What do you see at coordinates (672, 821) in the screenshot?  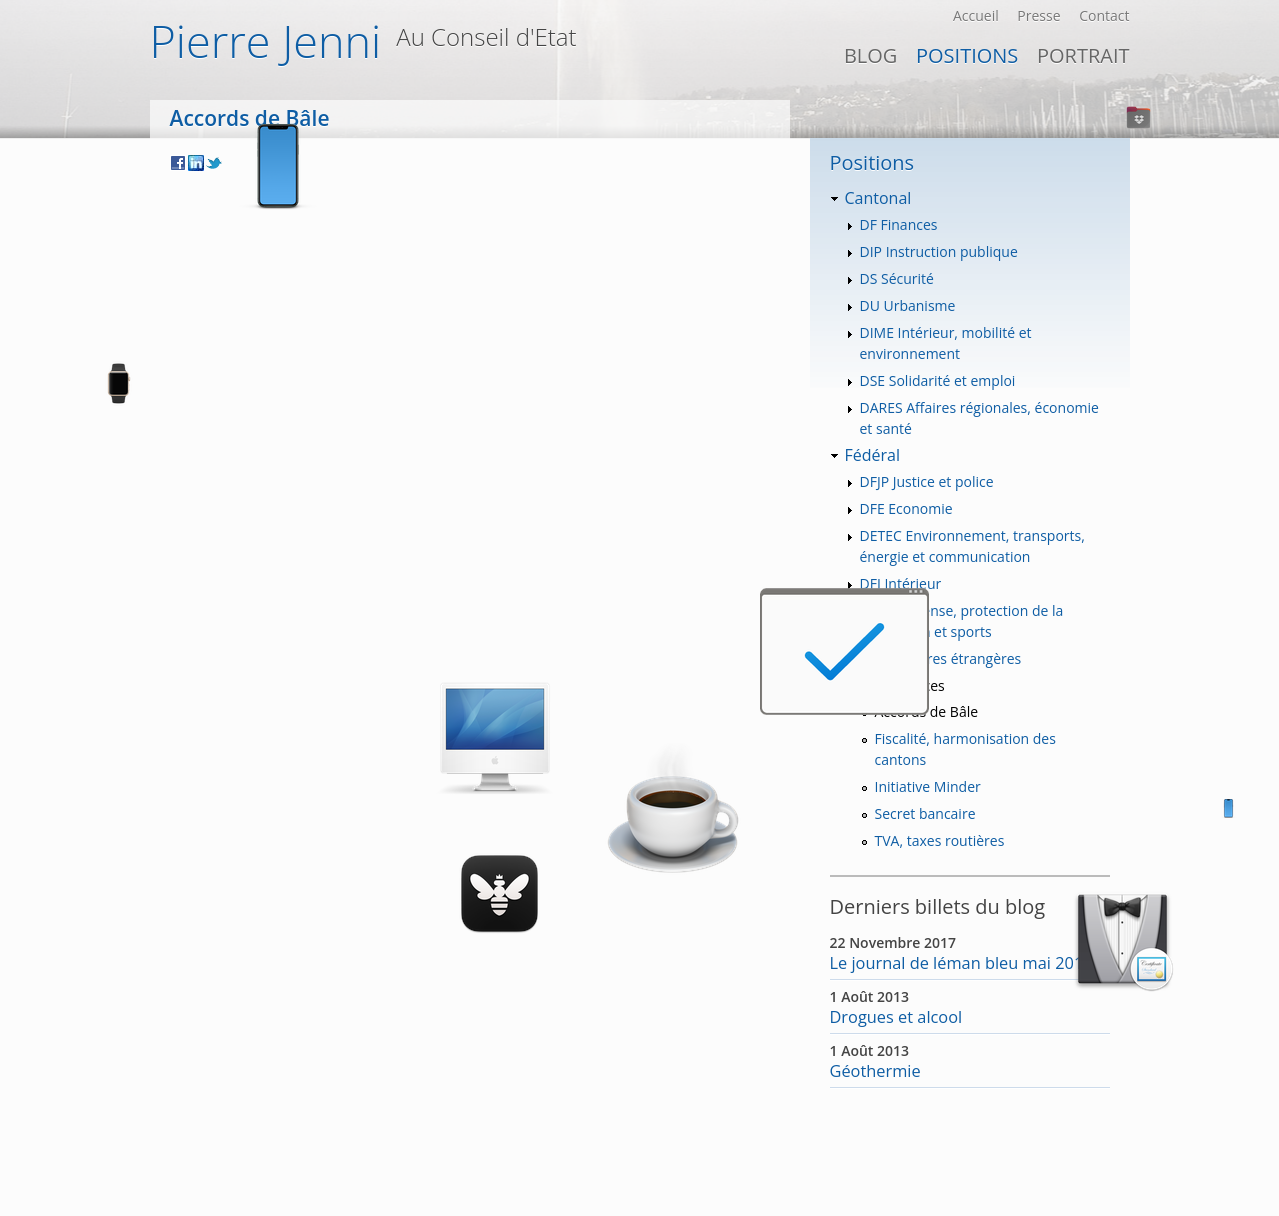 I see `launch java application` at bounding box center [672, 821].